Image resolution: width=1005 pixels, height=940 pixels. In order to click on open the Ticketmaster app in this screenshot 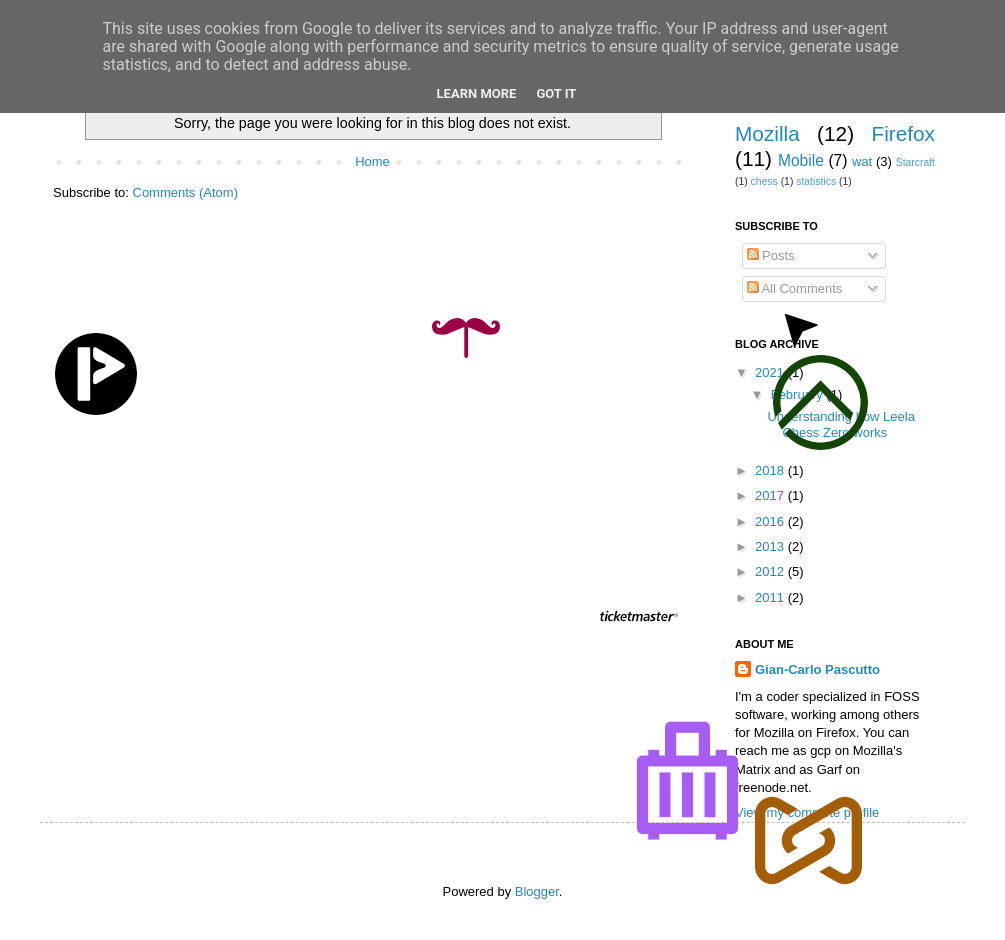, I will do `click(639, 616)`.